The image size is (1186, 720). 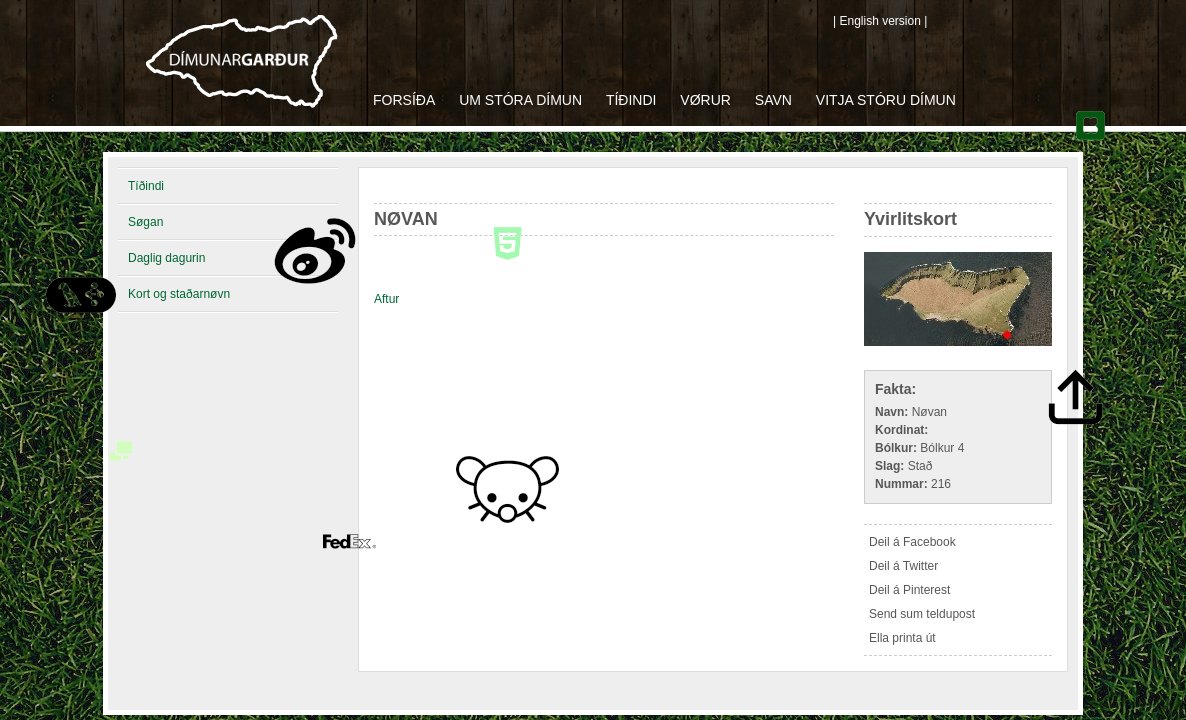 What do you see at coordinates (1075, 397) in the screenshot?
I see `share content with others` at bounding box center [1075, 397].